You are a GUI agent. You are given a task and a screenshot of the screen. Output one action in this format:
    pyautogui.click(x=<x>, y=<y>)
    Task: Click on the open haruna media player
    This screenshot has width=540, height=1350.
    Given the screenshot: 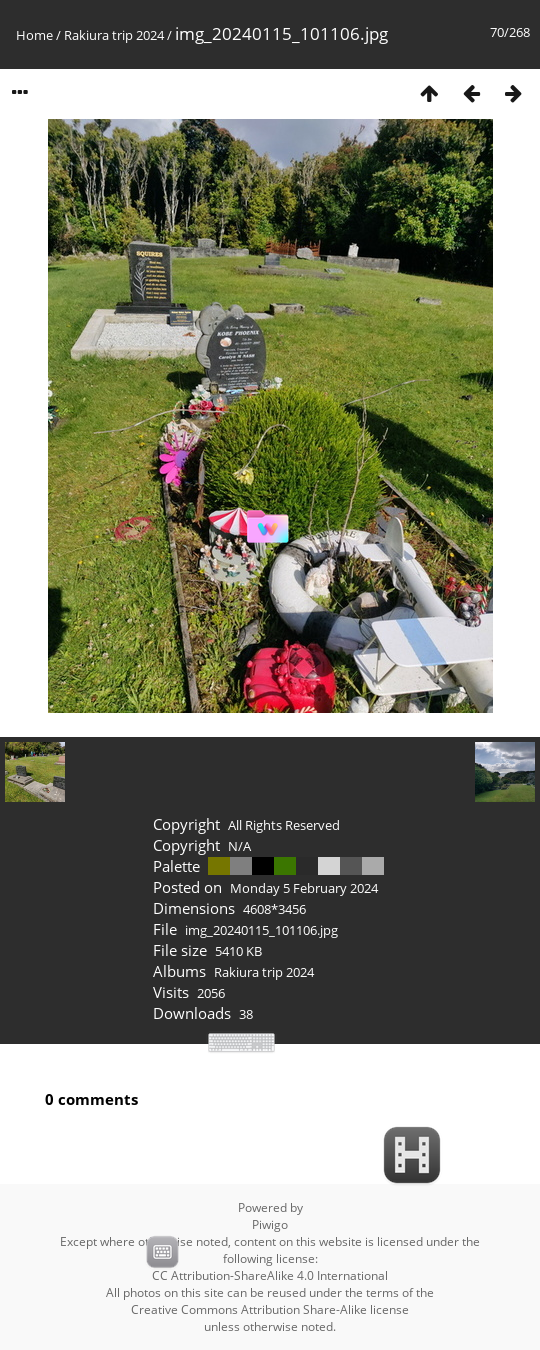 What is the action you would take?
    pyautogui.click(x=412, y=1155)
    